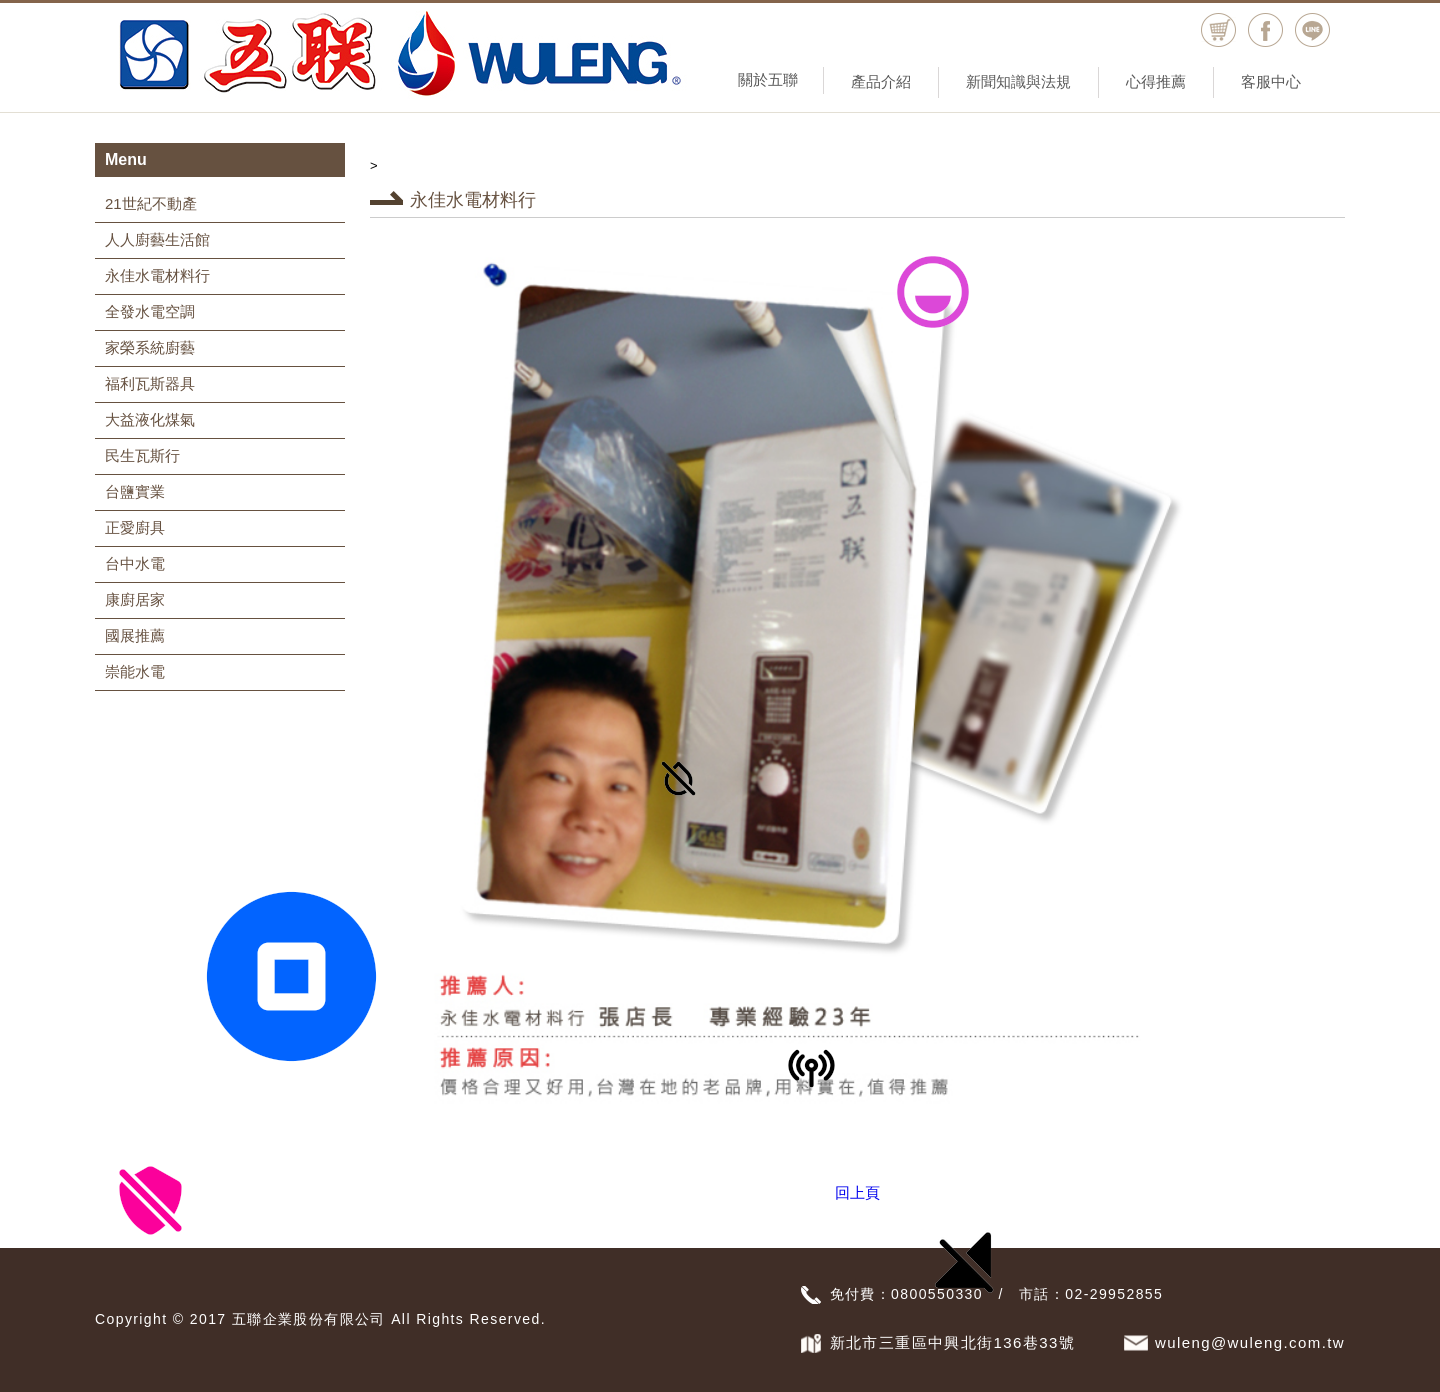 The width and height of the screenshot is (1440, 1392). I want to click on disable water or liquid-related features, so click(678, 778).